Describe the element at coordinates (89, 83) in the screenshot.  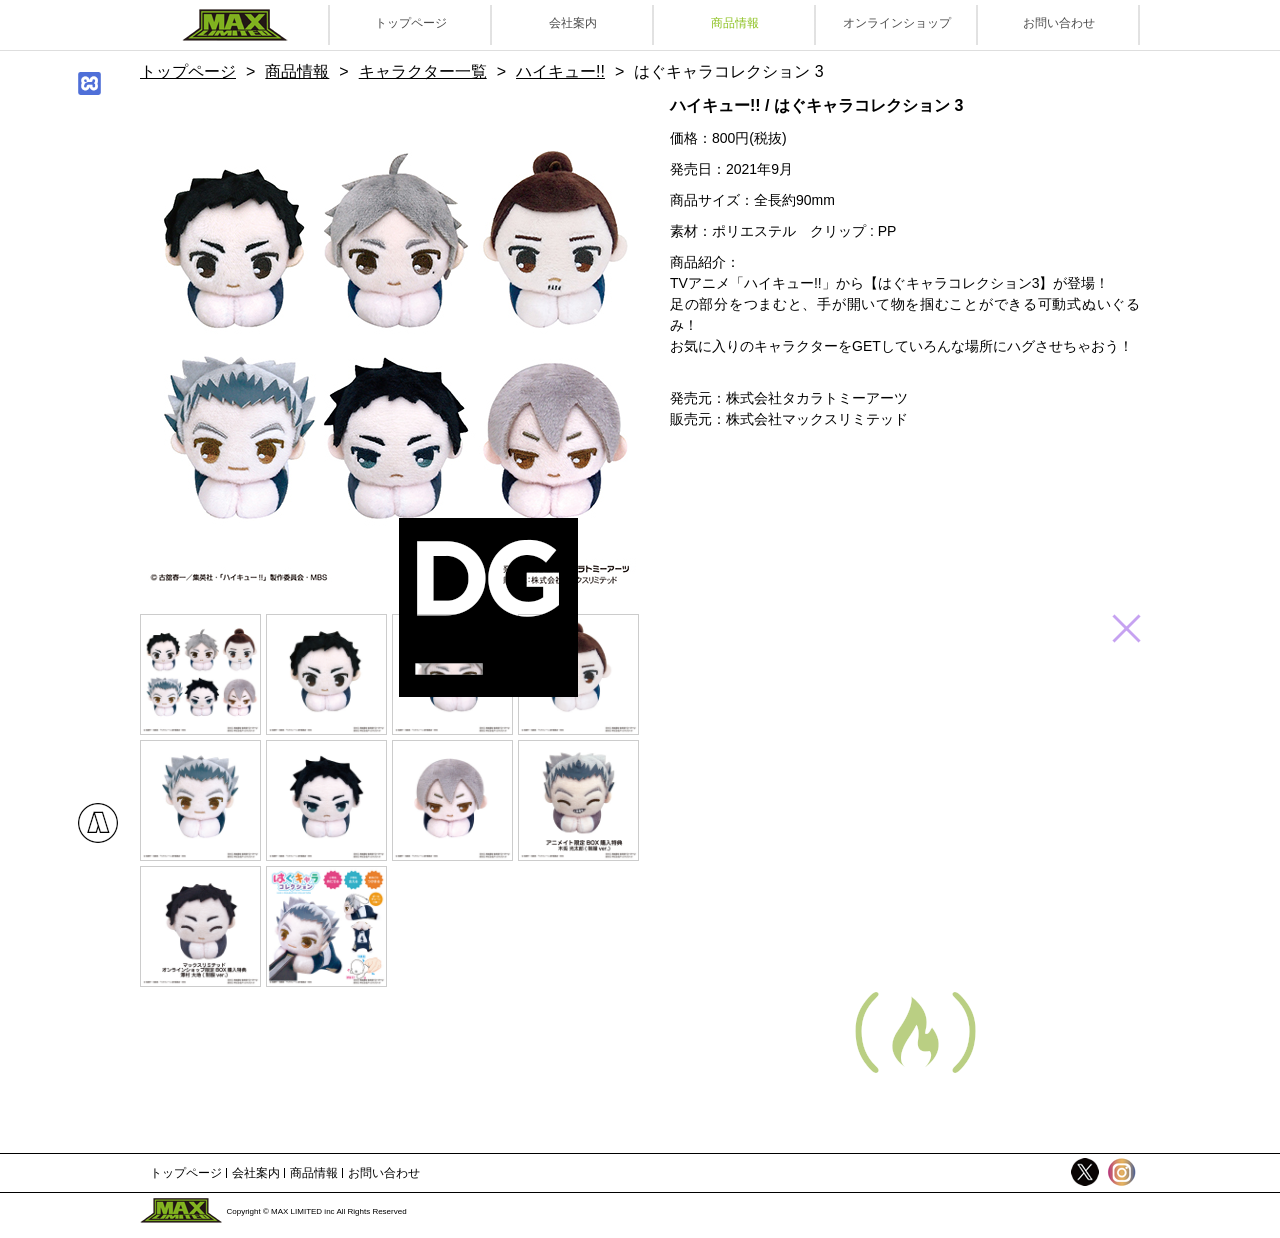
I see `launch xampp local server application` at that location.